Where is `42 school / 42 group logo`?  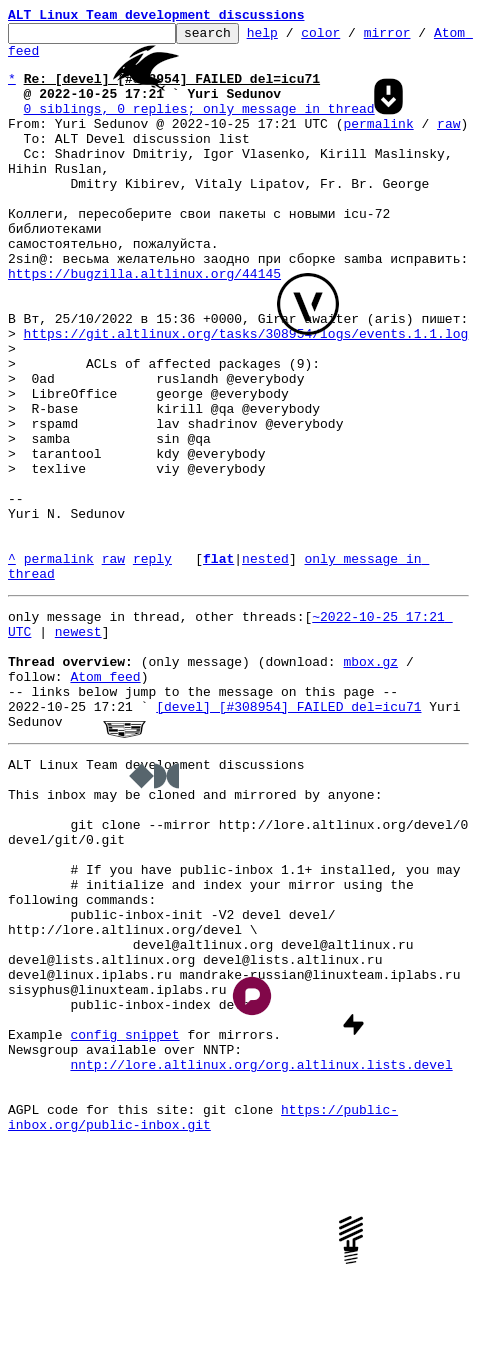
42 school / 42 group logo is located at coordinates (154, 776).